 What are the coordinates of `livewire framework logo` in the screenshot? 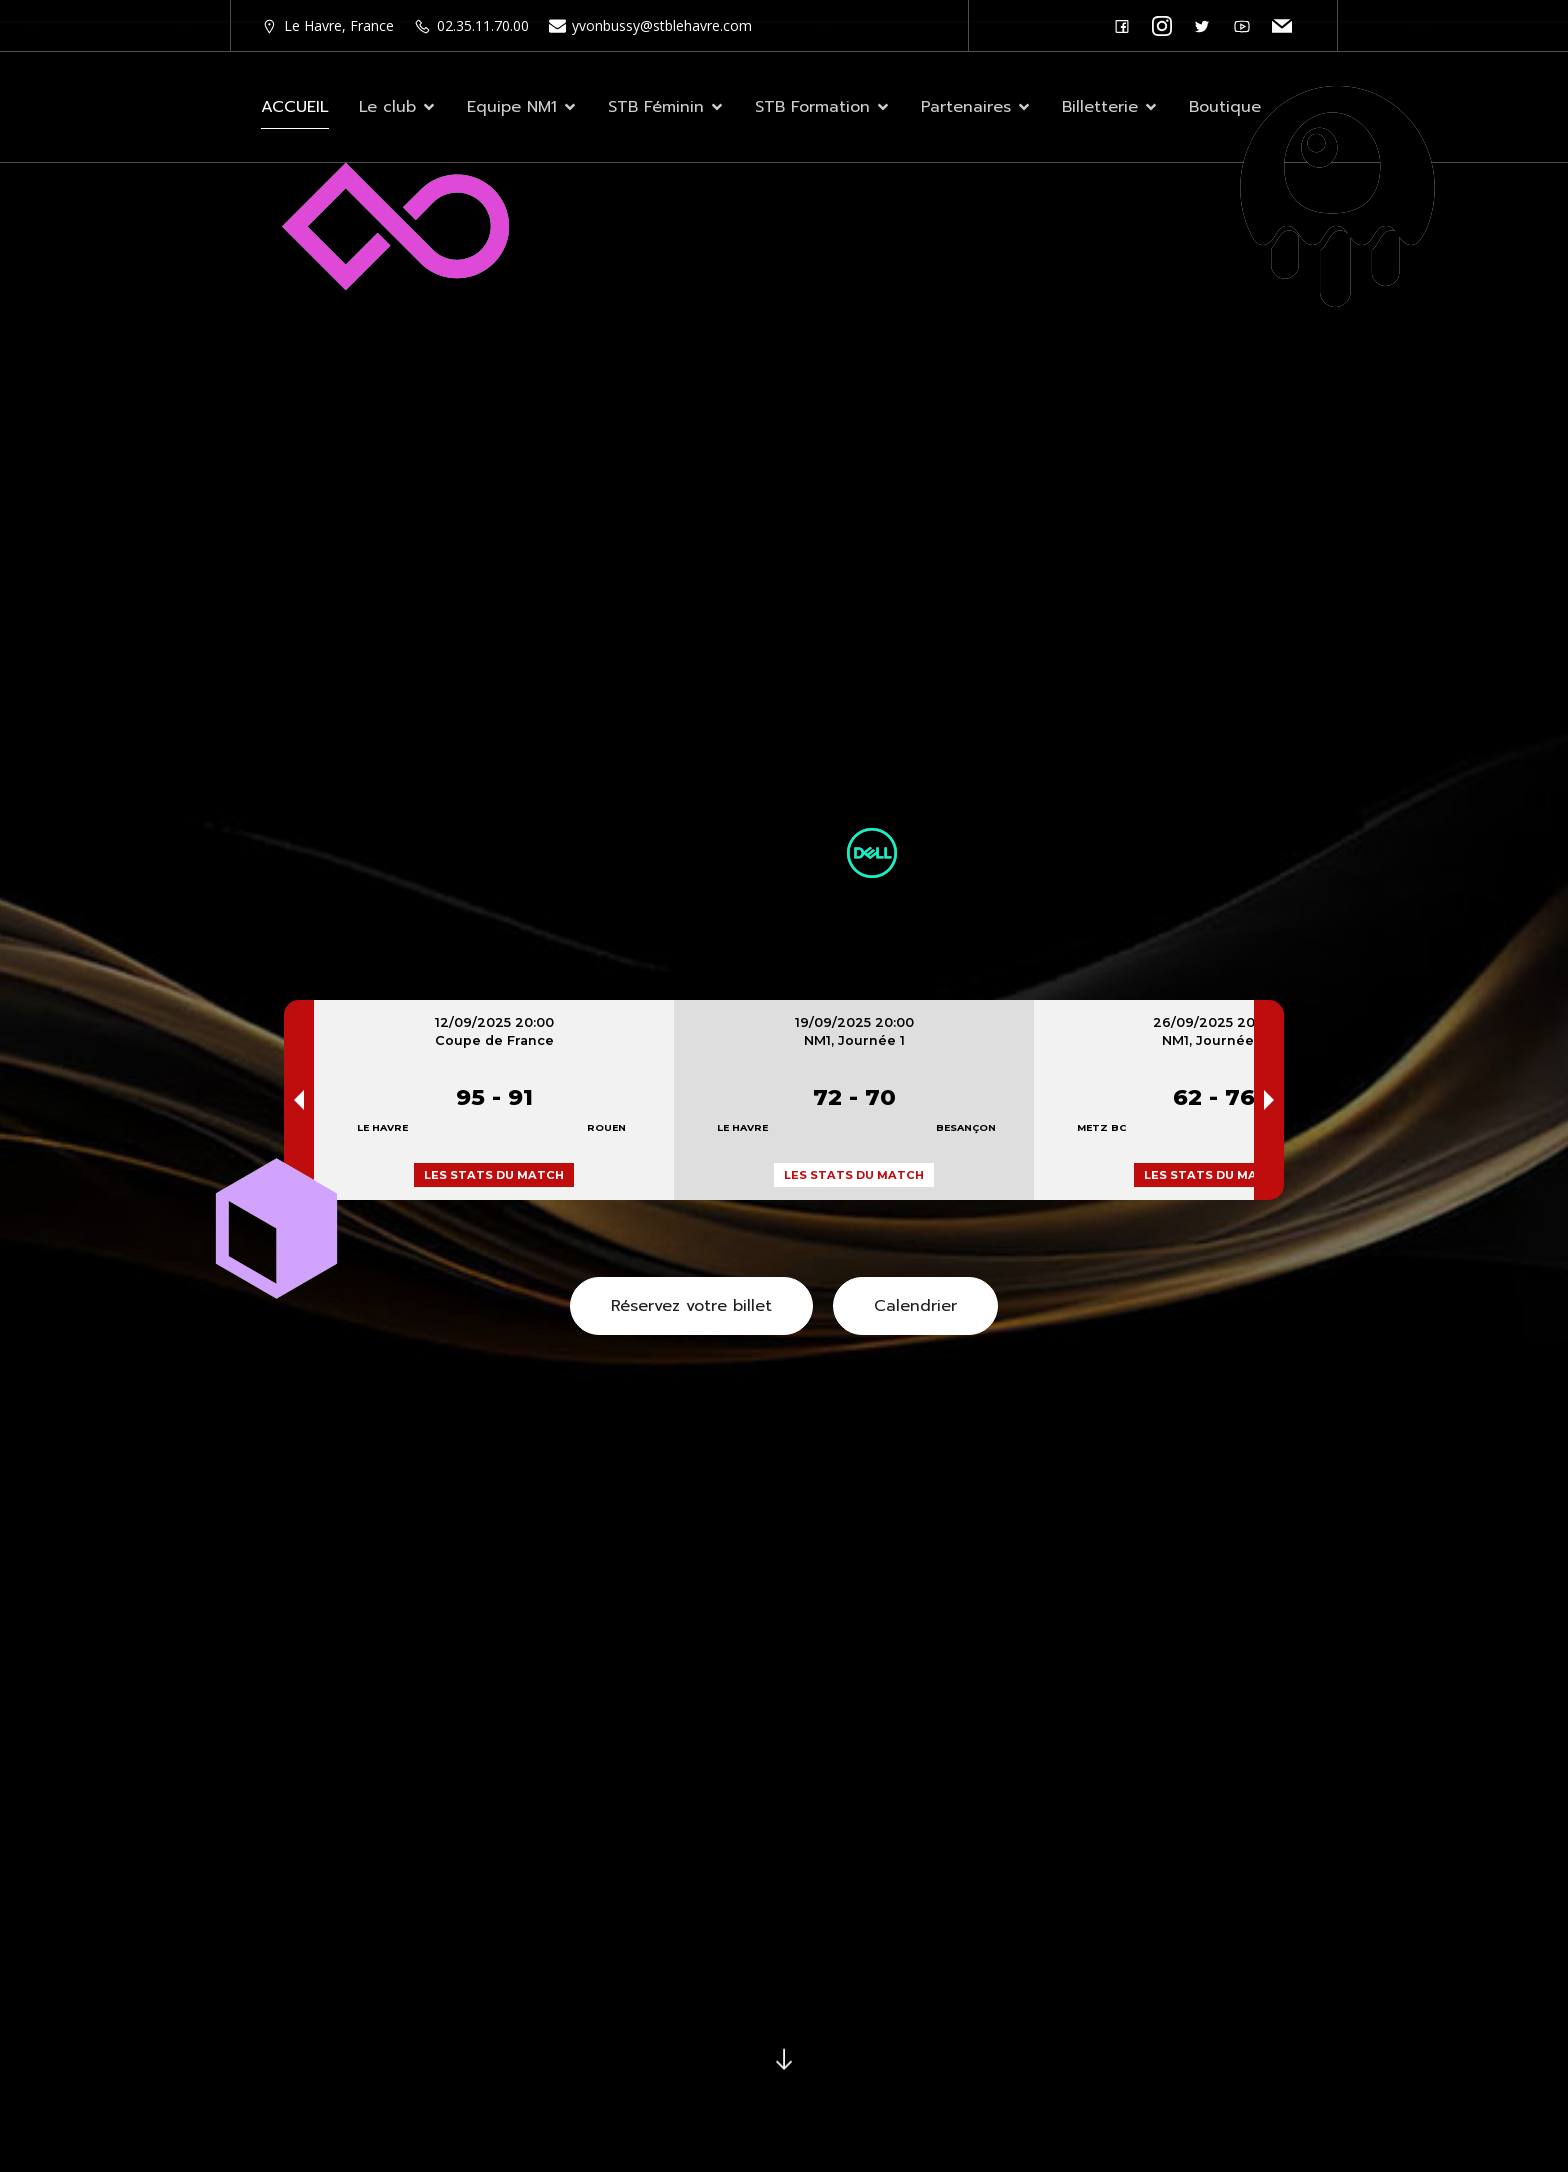 It's located at (1337, 196).